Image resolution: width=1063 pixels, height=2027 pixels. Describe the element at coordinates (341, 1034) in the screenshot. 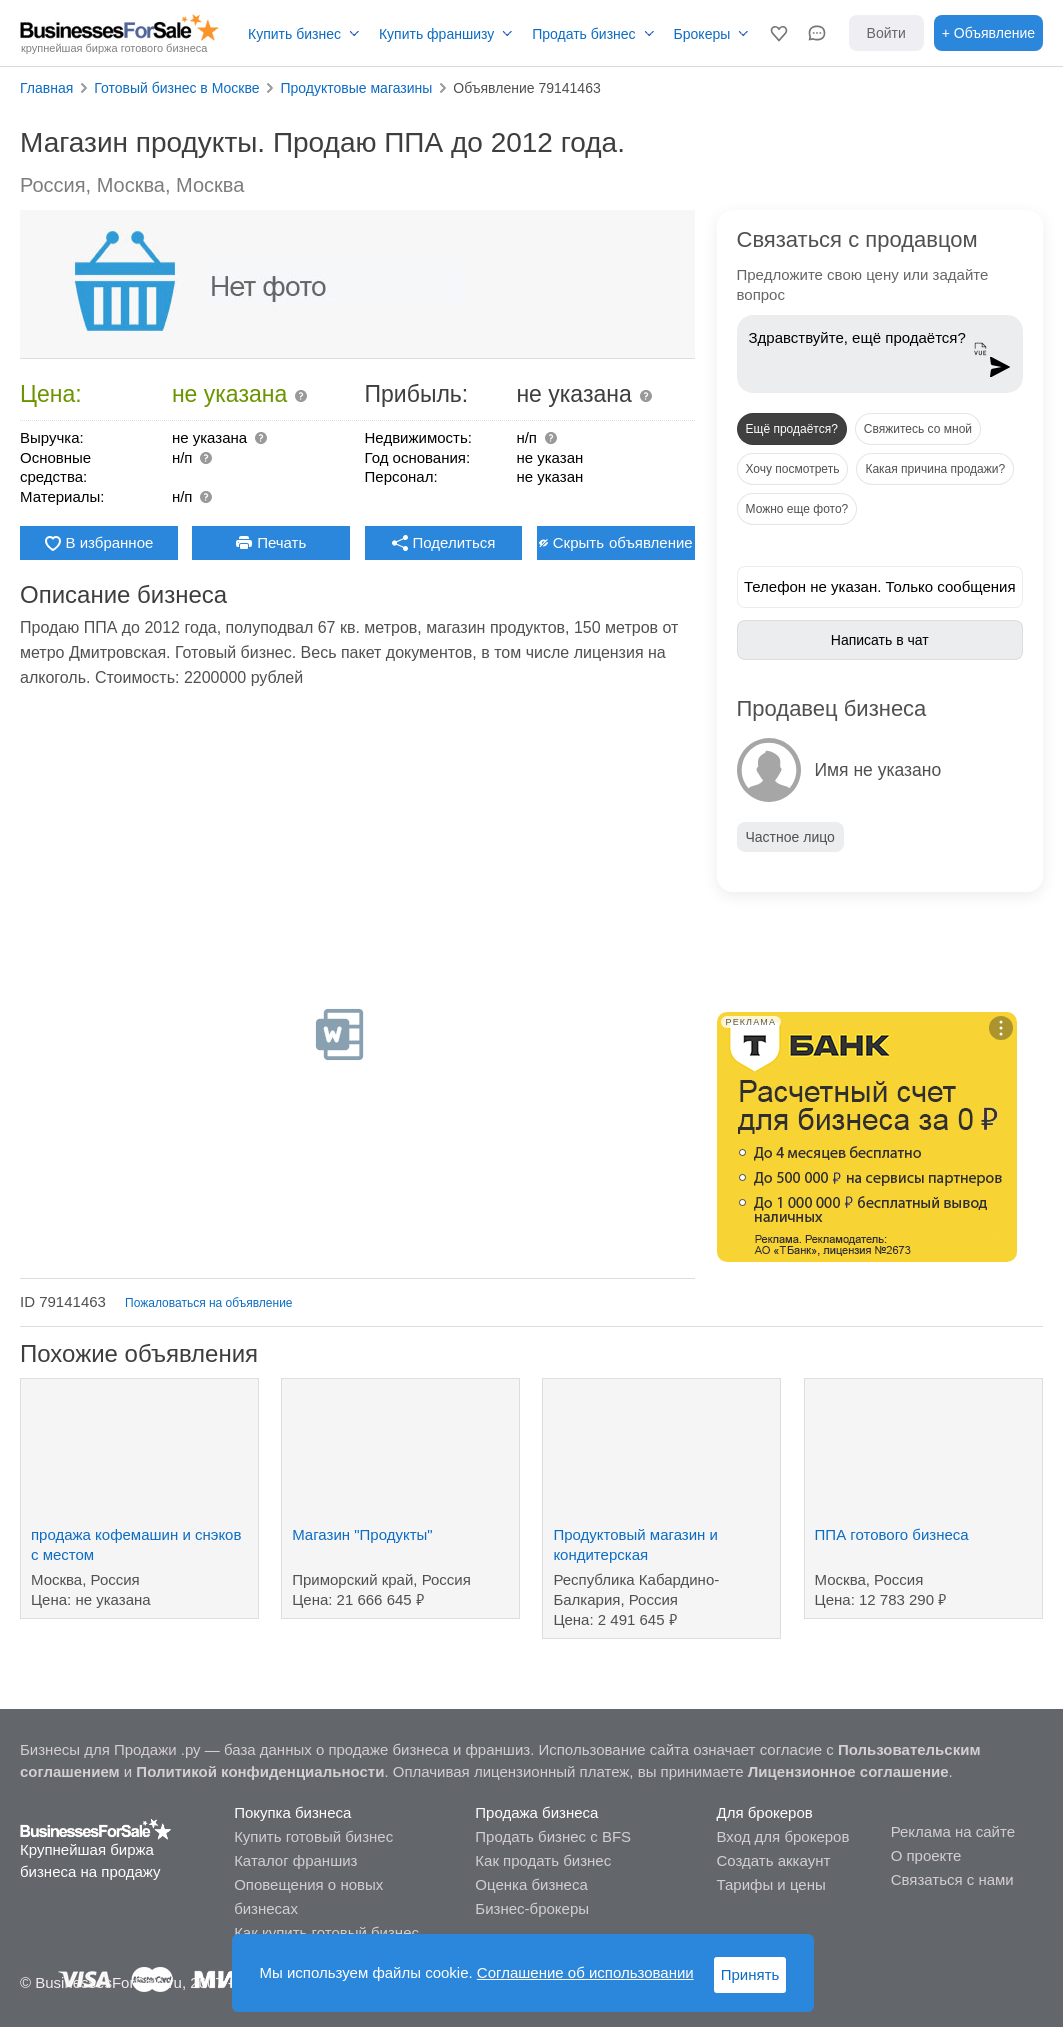

I see `open Microsoft Word` at that location.